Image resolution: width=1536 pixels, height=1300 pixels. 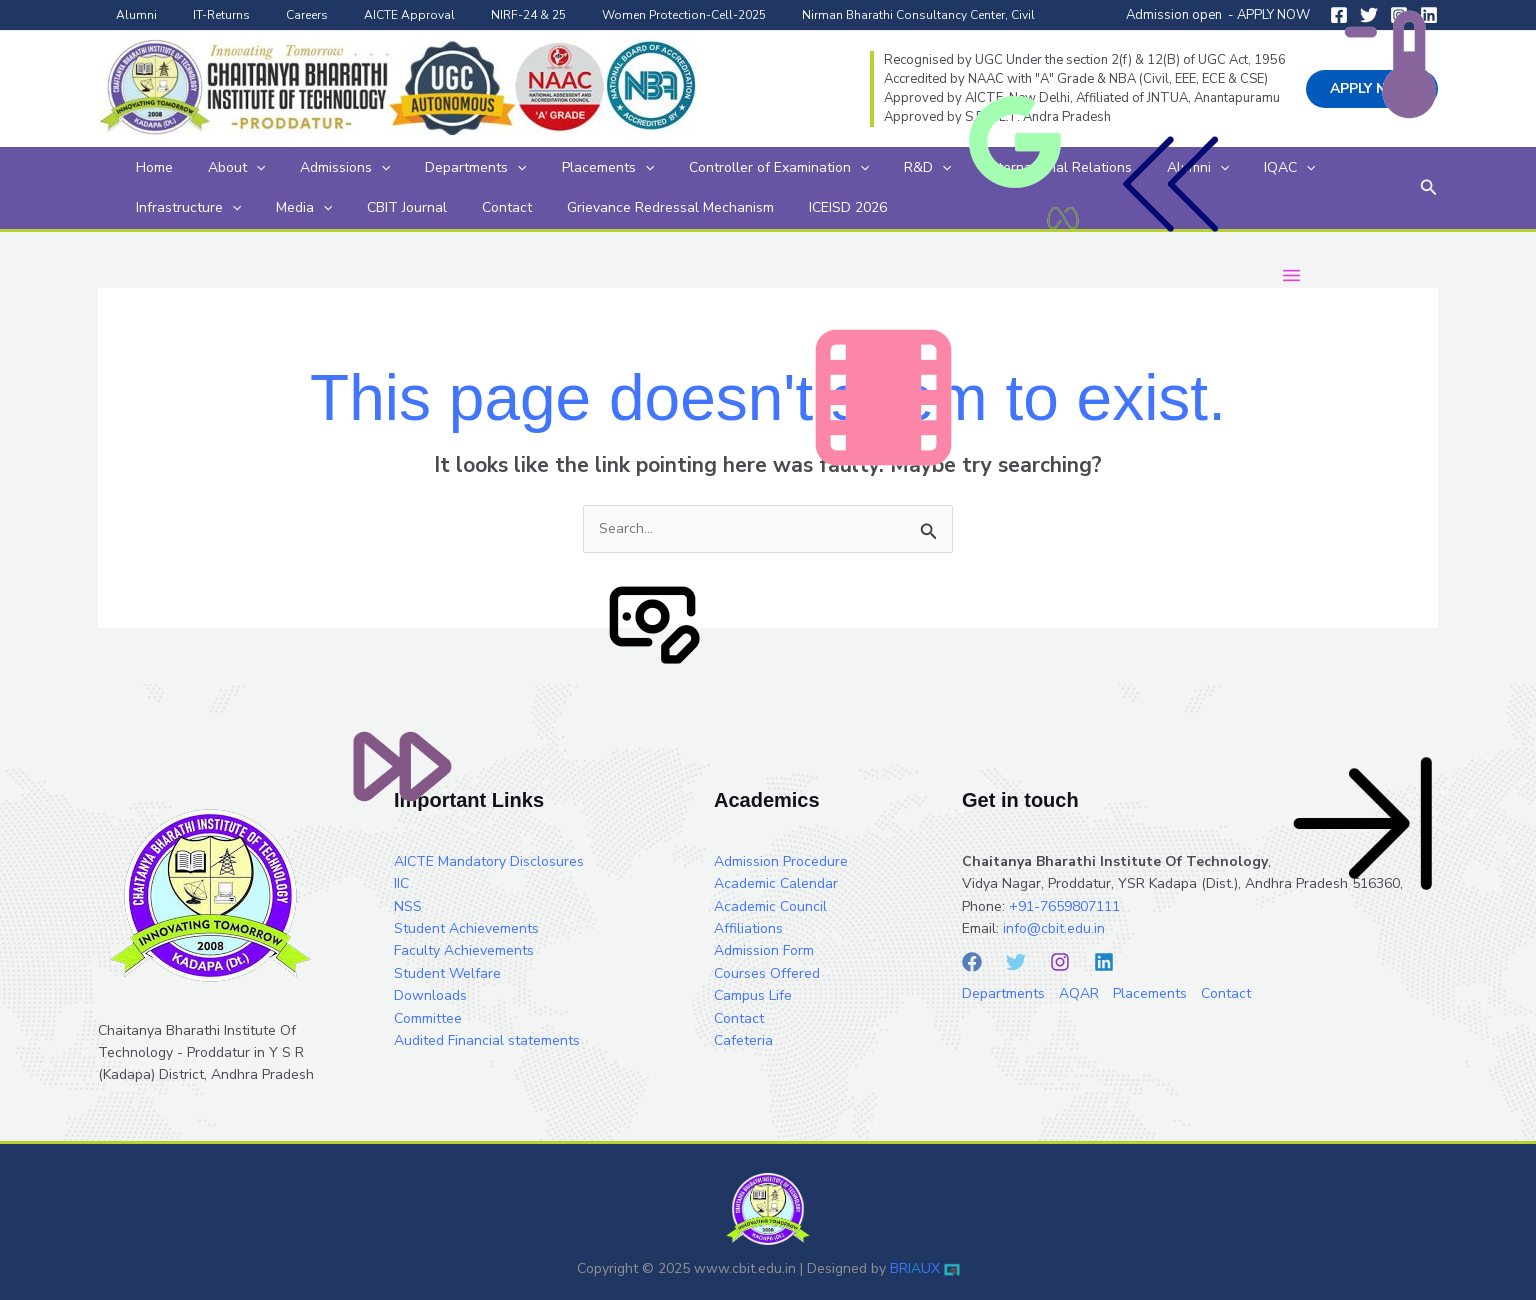 What do you see at coordinates (652, 616) in the screenshot?
I see `edit payment or transaction details` at bounding box center [652, 616].